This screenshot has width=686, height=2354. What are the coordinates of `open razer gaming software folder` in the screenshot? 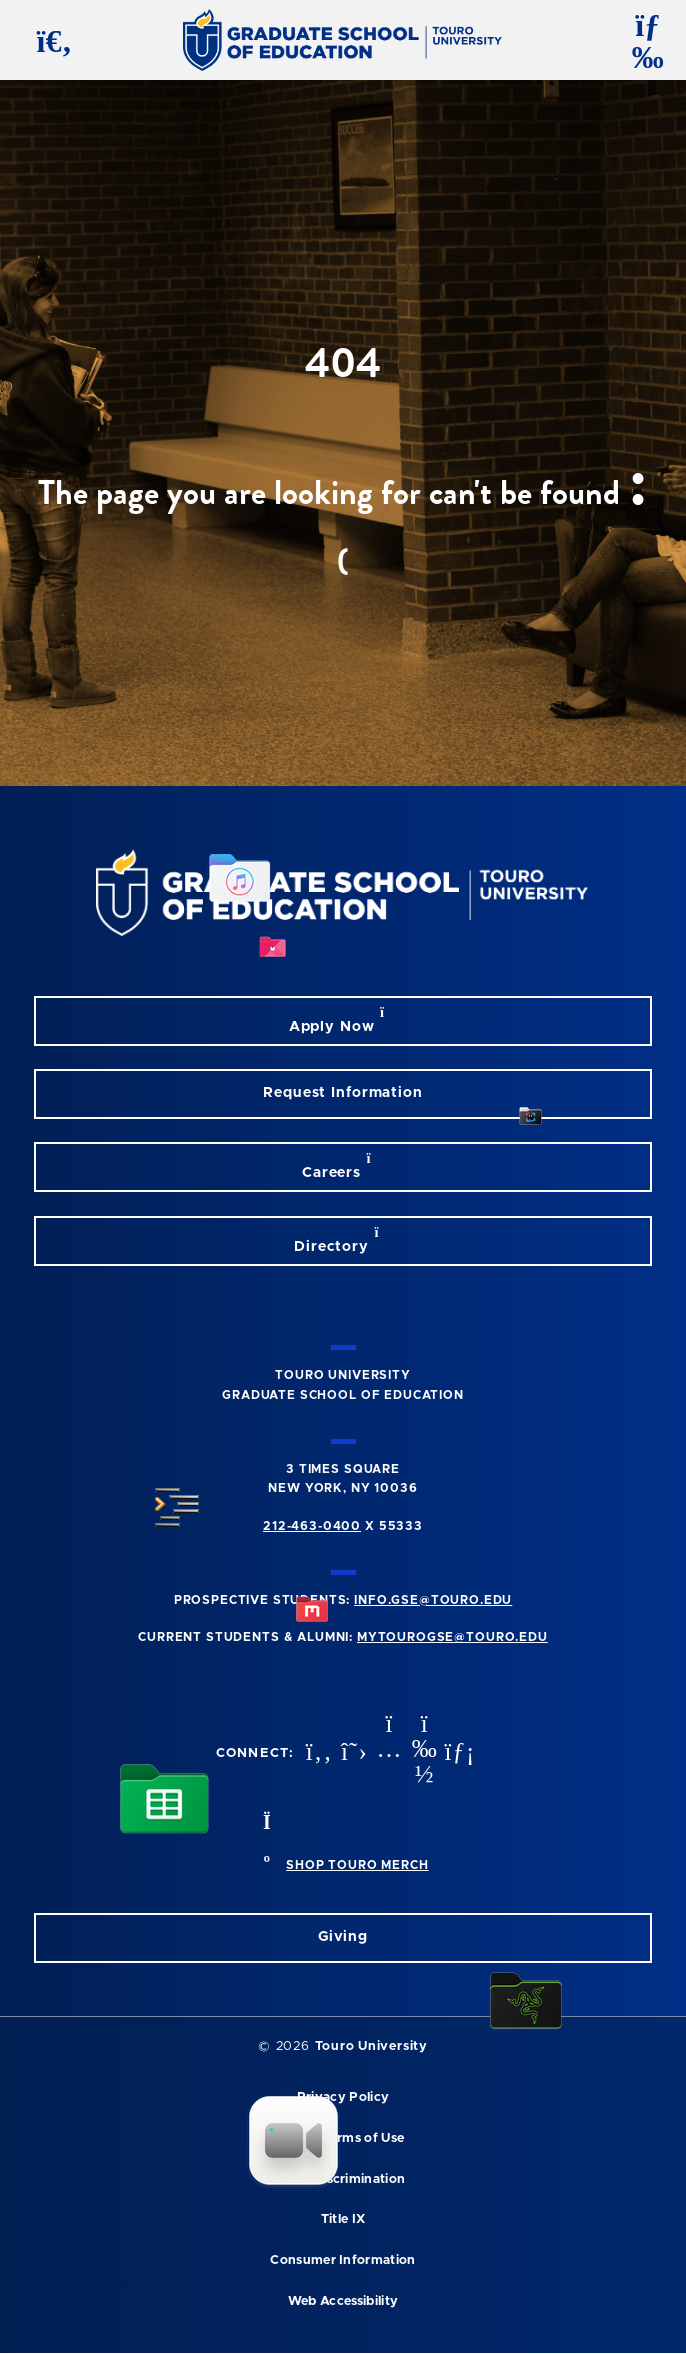 It's located at (525, 2002).